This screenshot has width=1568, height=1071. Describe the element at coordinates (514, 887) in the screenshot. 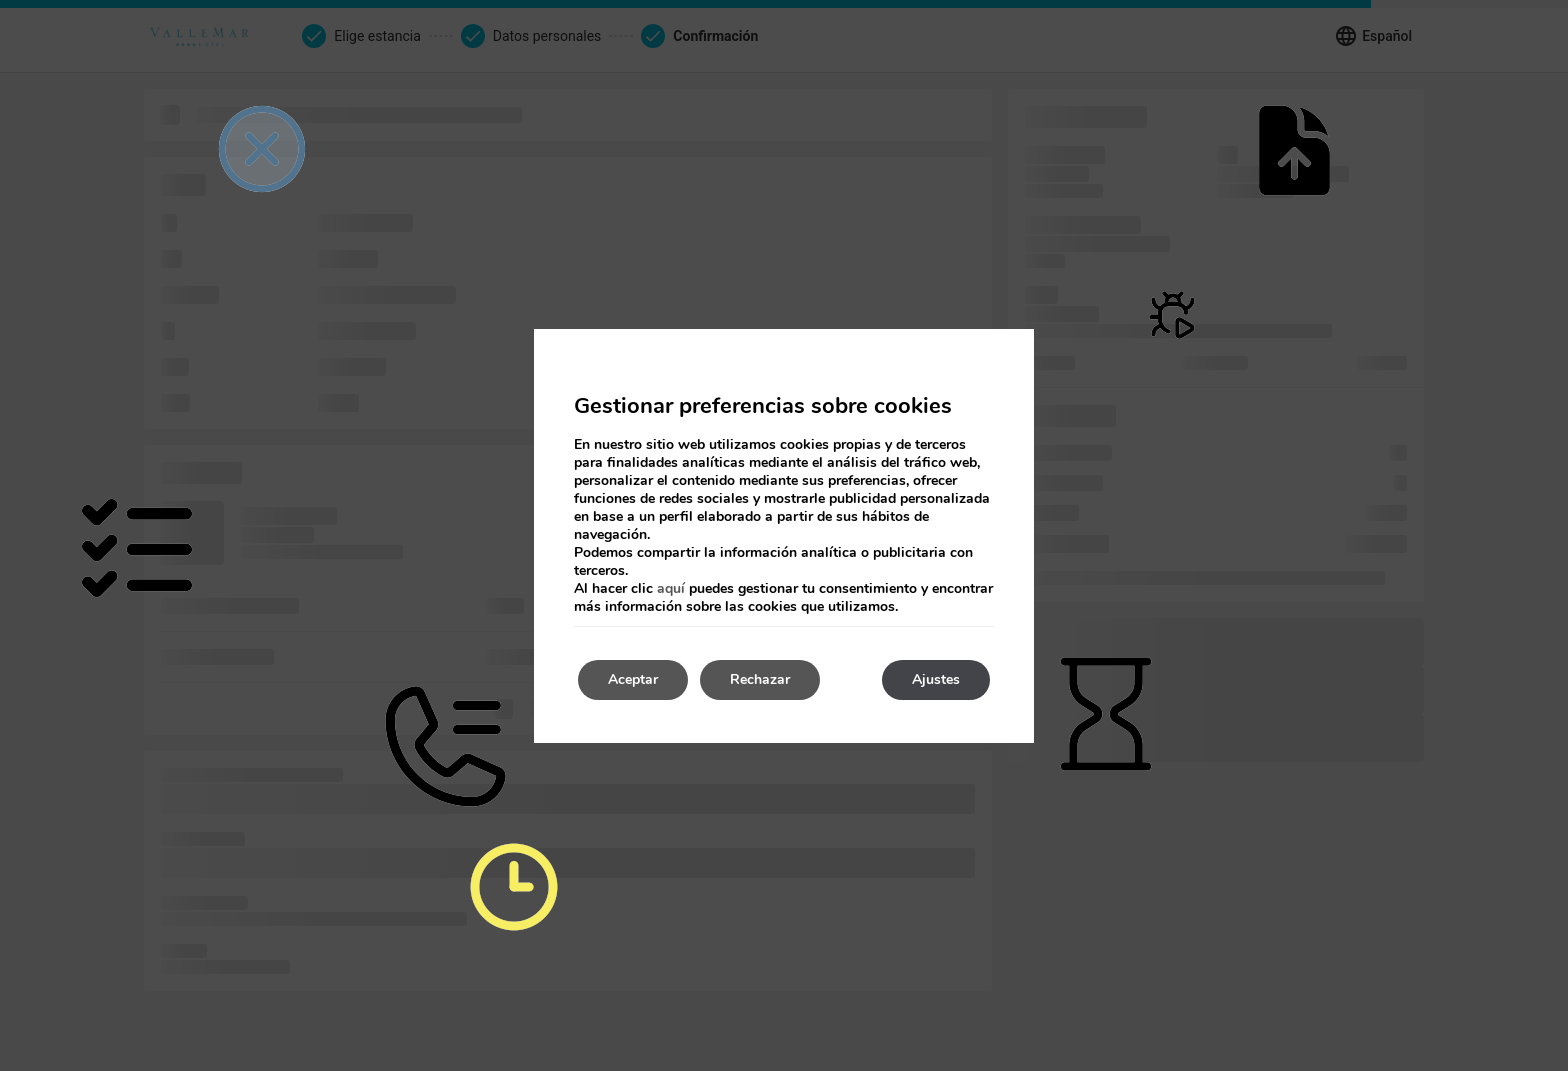

I see `view current time` at that location.